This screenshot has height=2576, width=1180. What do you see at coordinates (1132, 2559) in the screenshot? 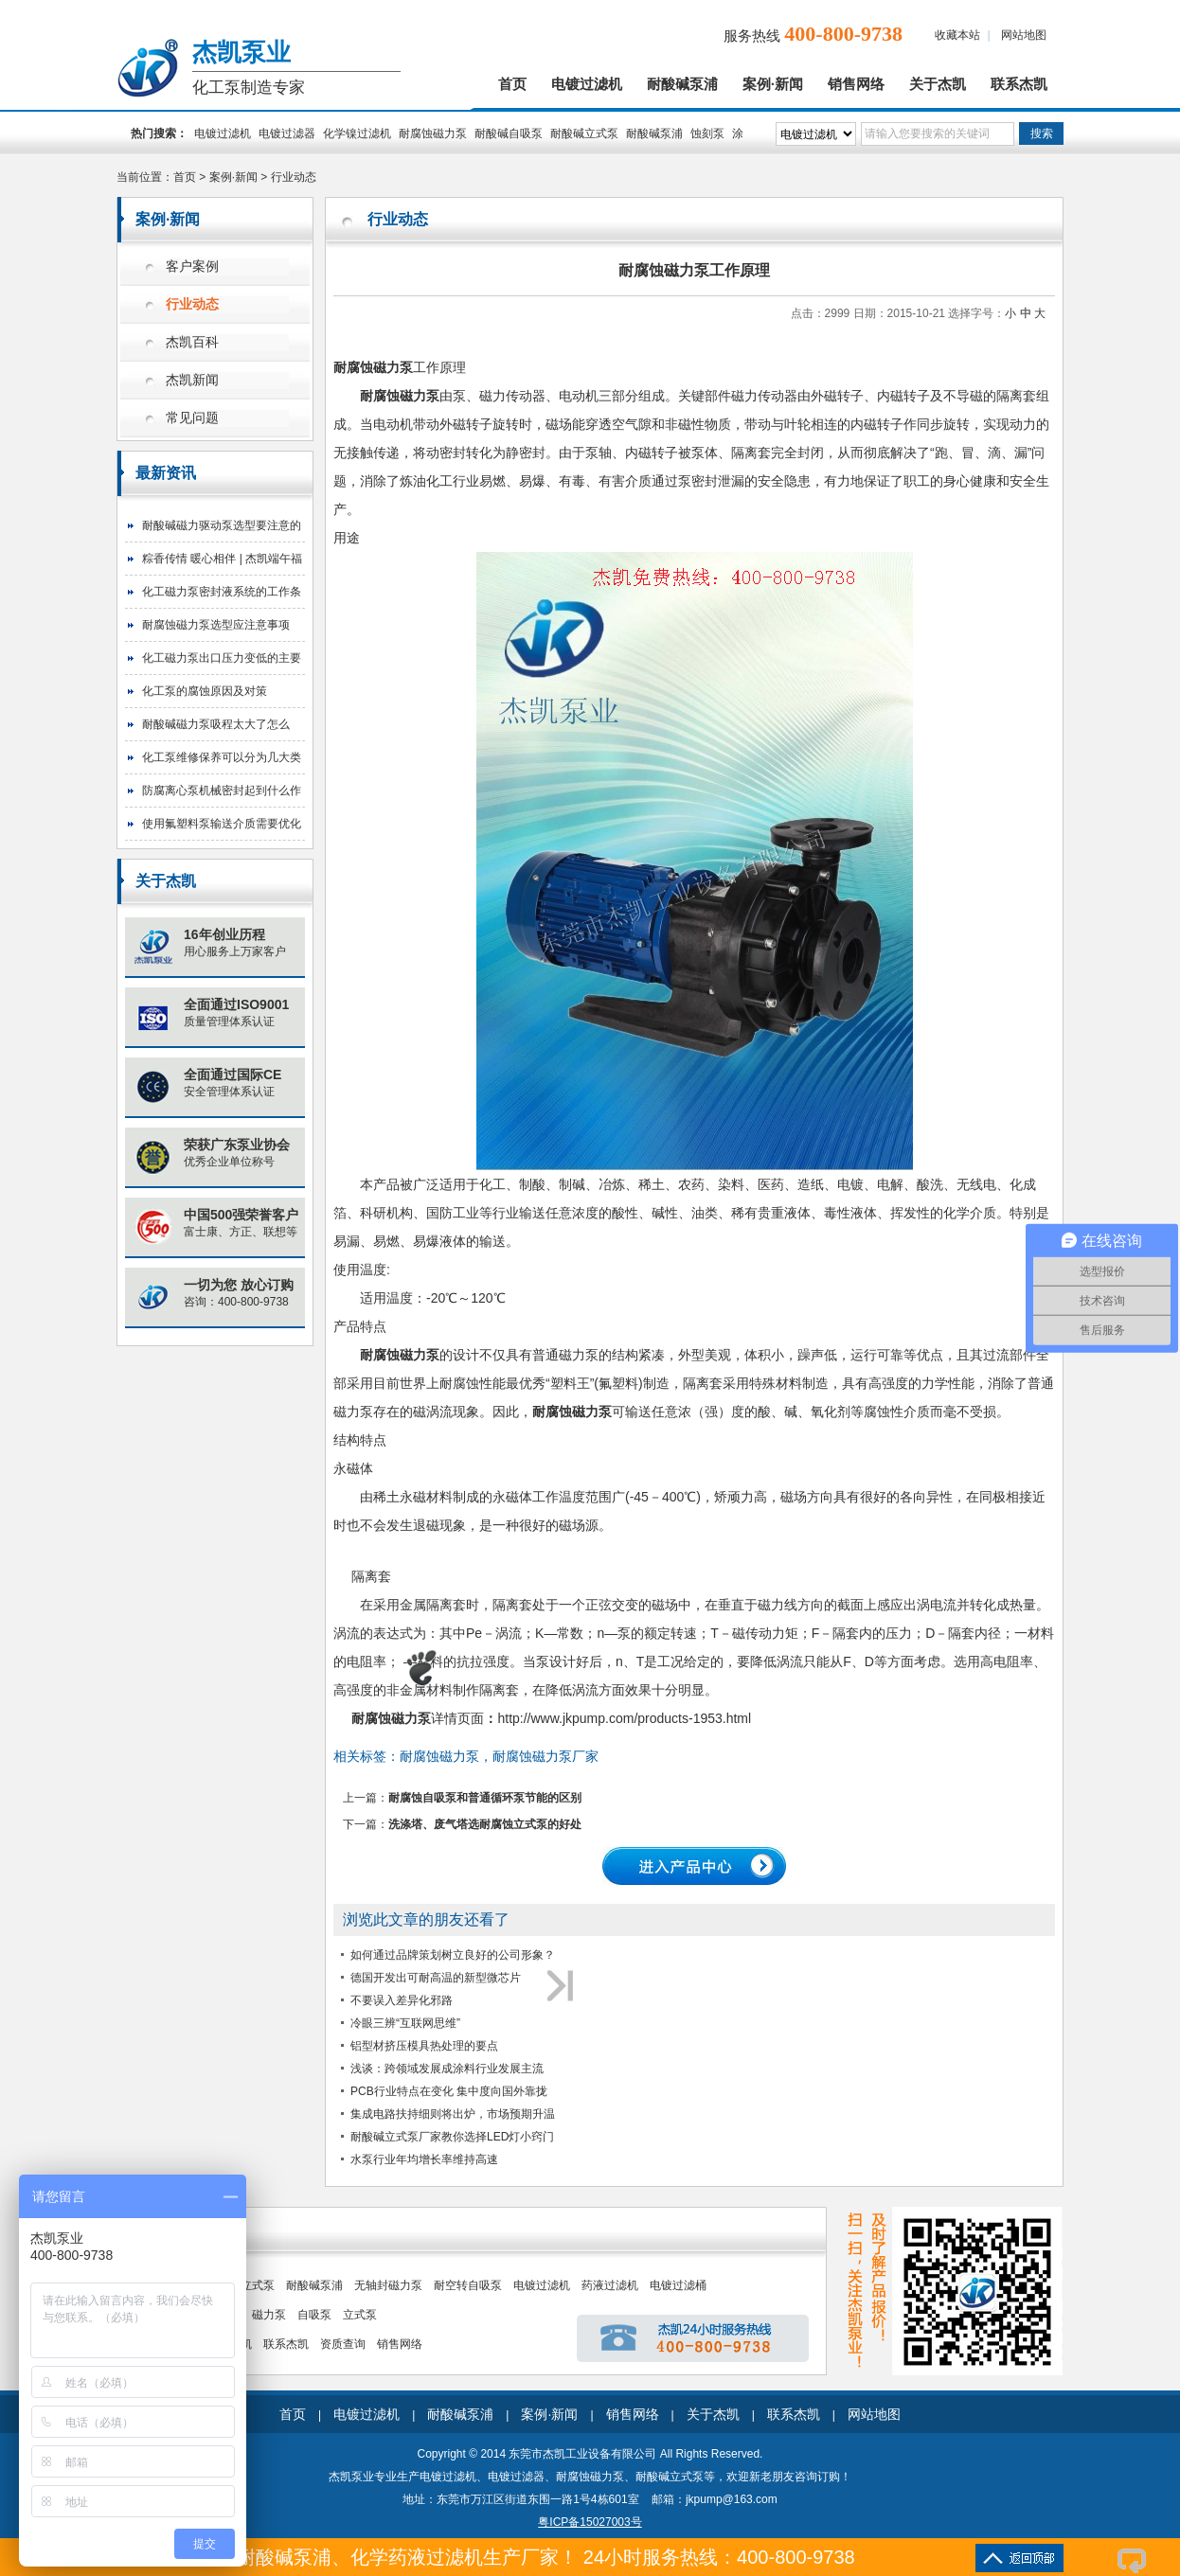
I see `enable repeat mode for current playlist` at bounding box center [1132, 2559].